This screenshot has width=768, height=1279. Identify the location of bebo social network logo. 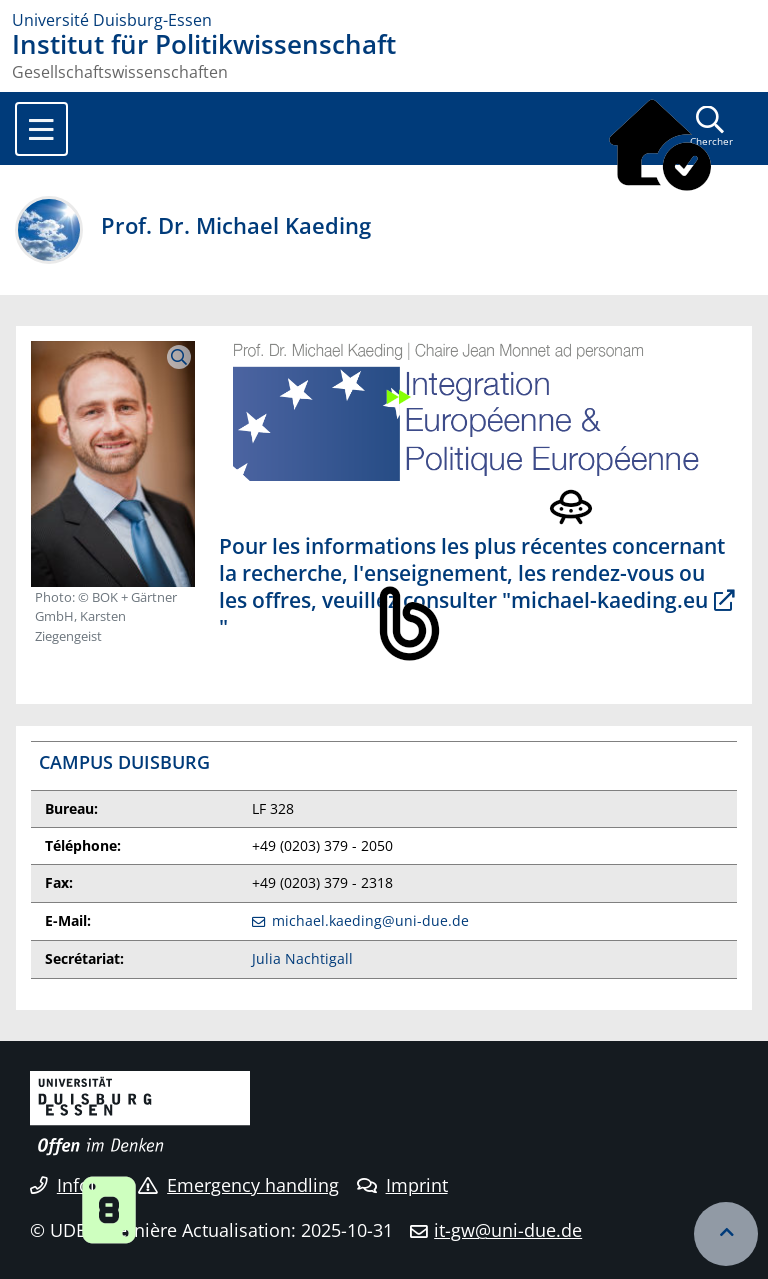
(409, 623).